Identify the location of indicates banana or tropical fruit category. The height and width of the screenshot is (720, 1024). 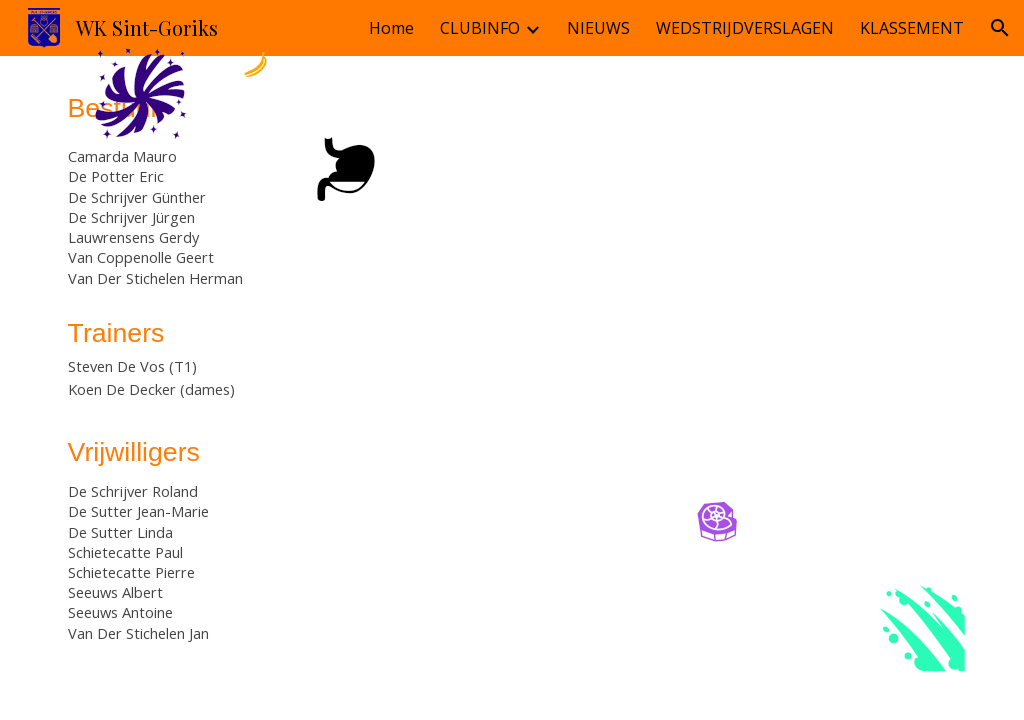
(255, 64).